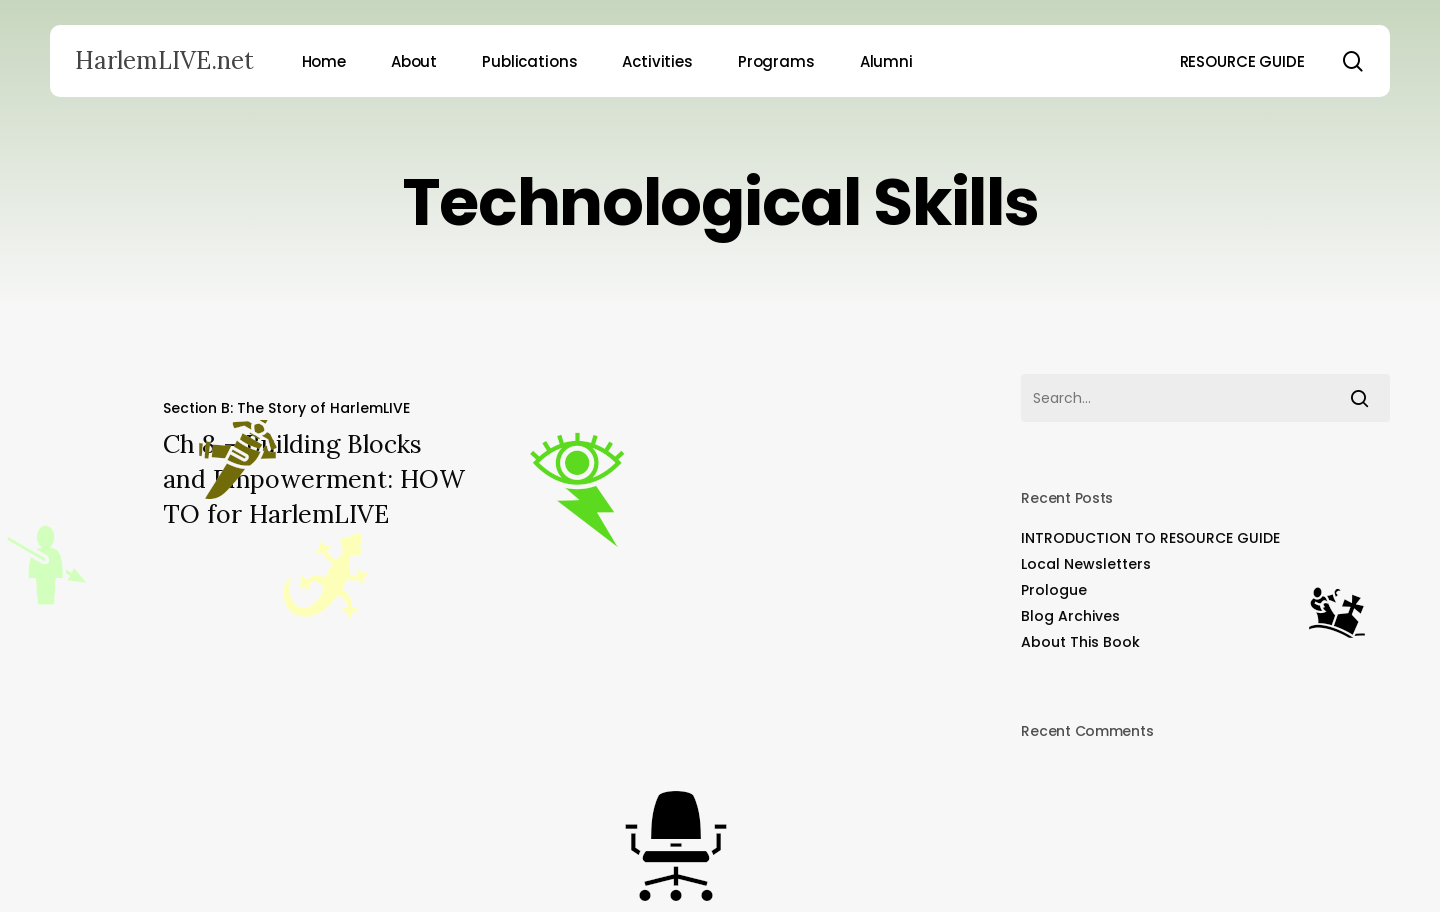  I want to click on browse office furniture options, so click(676, 846).